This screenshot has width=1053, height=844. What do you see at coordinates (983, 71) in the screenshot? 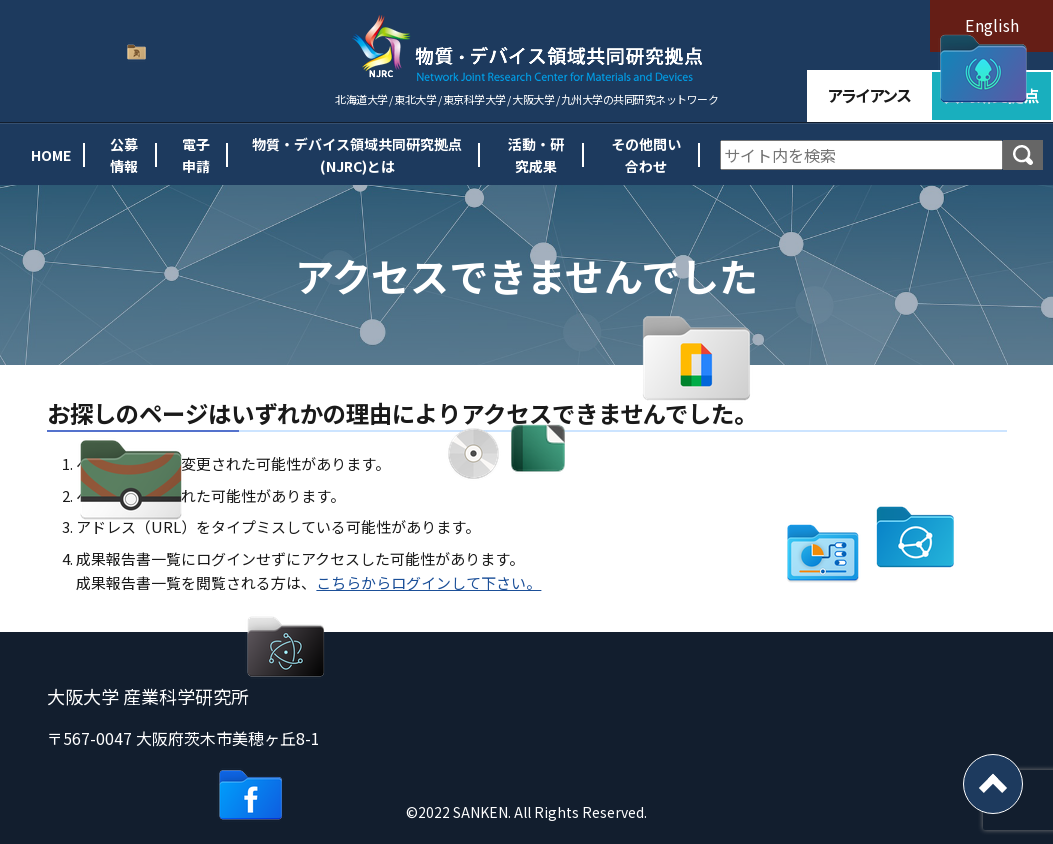
I see `open folder containing GitKraken projects` at bounding box center [983, 71].